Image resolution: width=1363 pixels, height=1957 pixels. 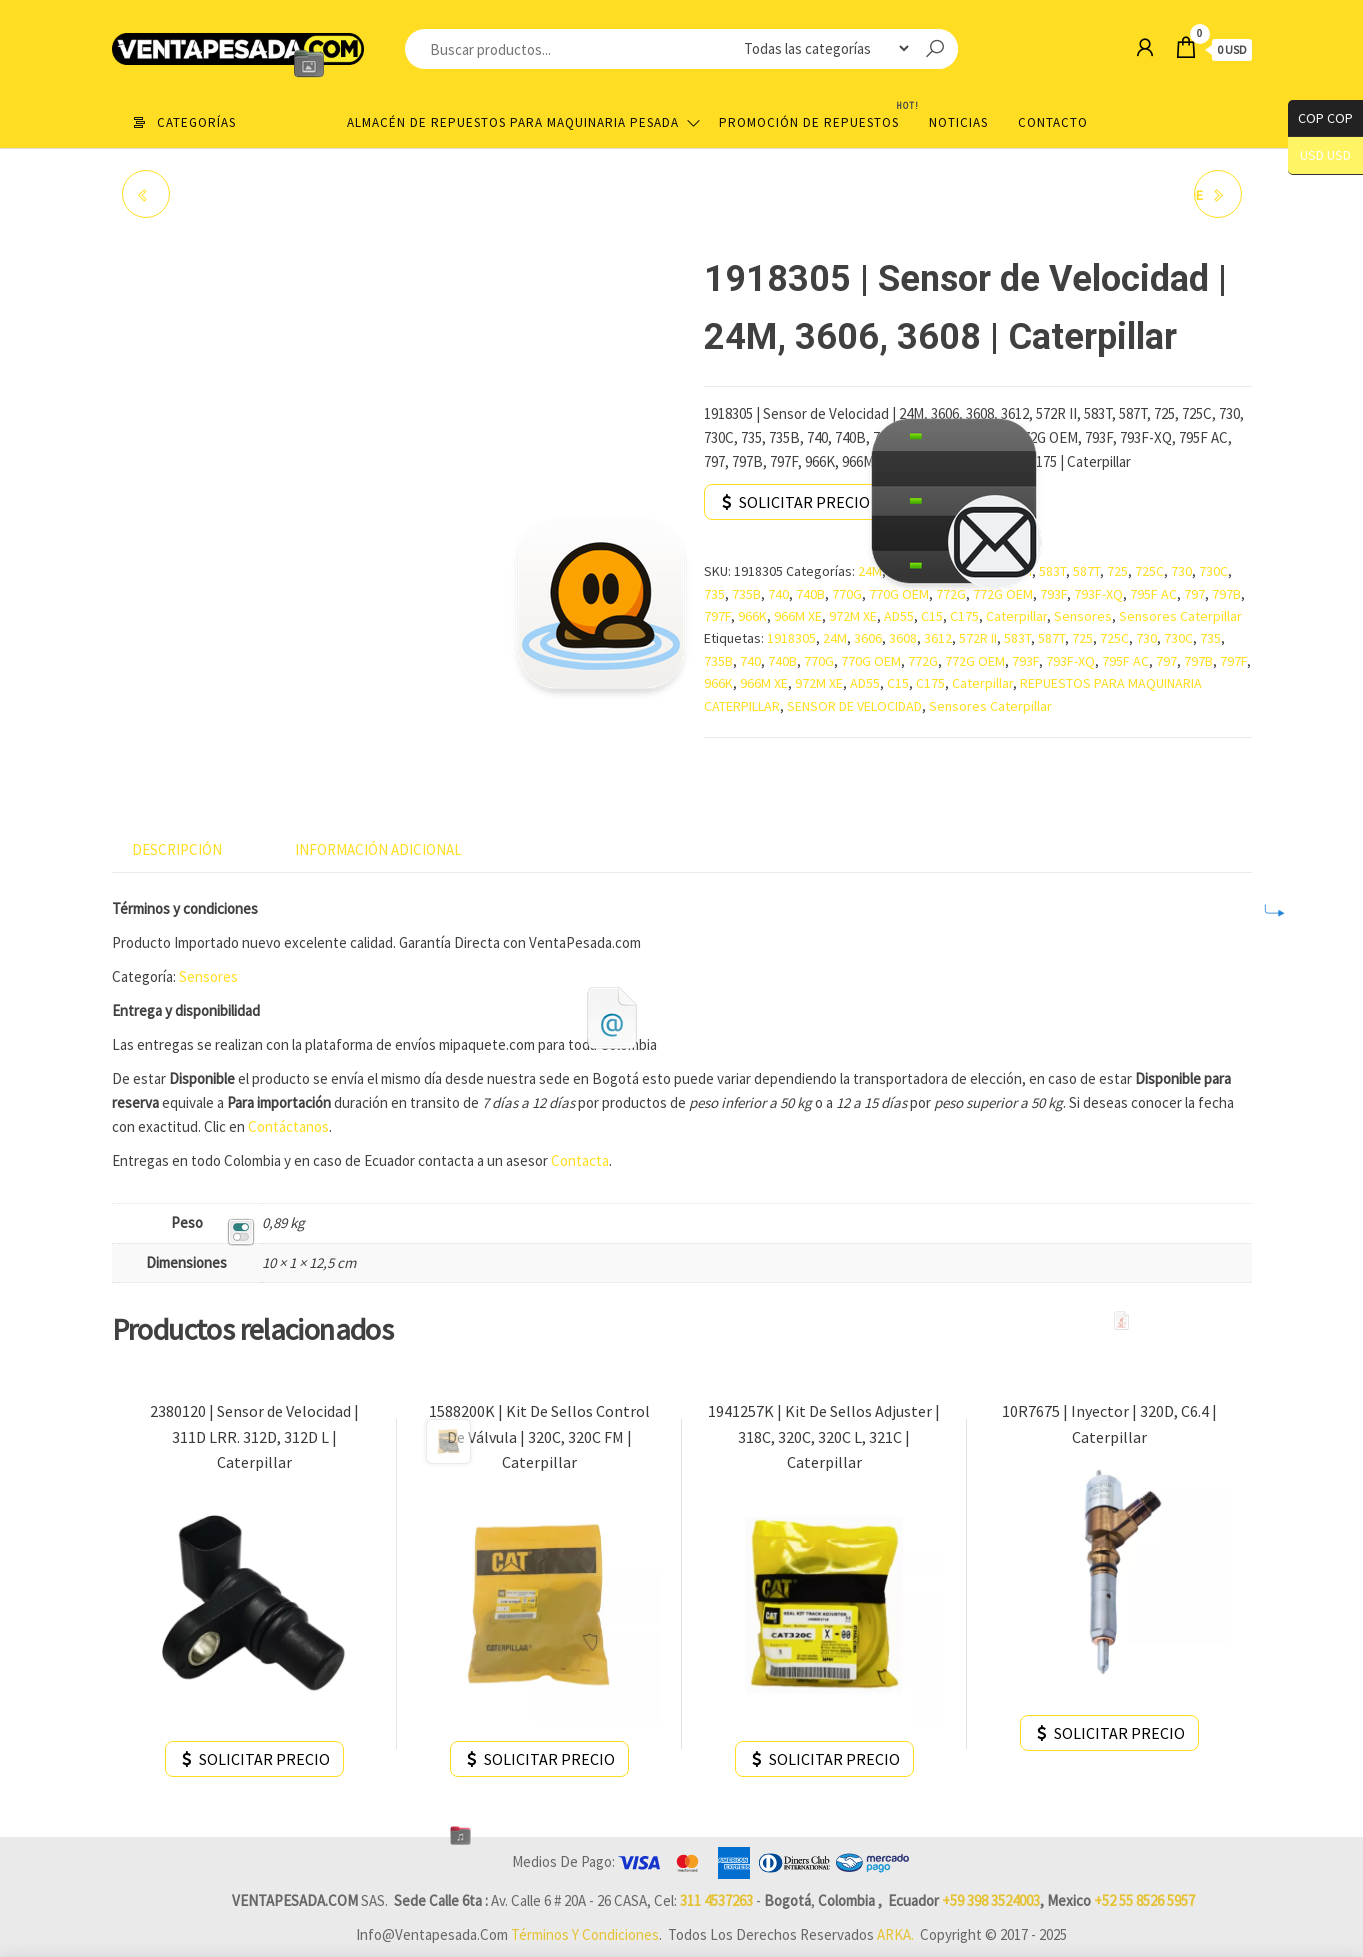 I want to click on a java source code file, so click(x=1121, y=1320).